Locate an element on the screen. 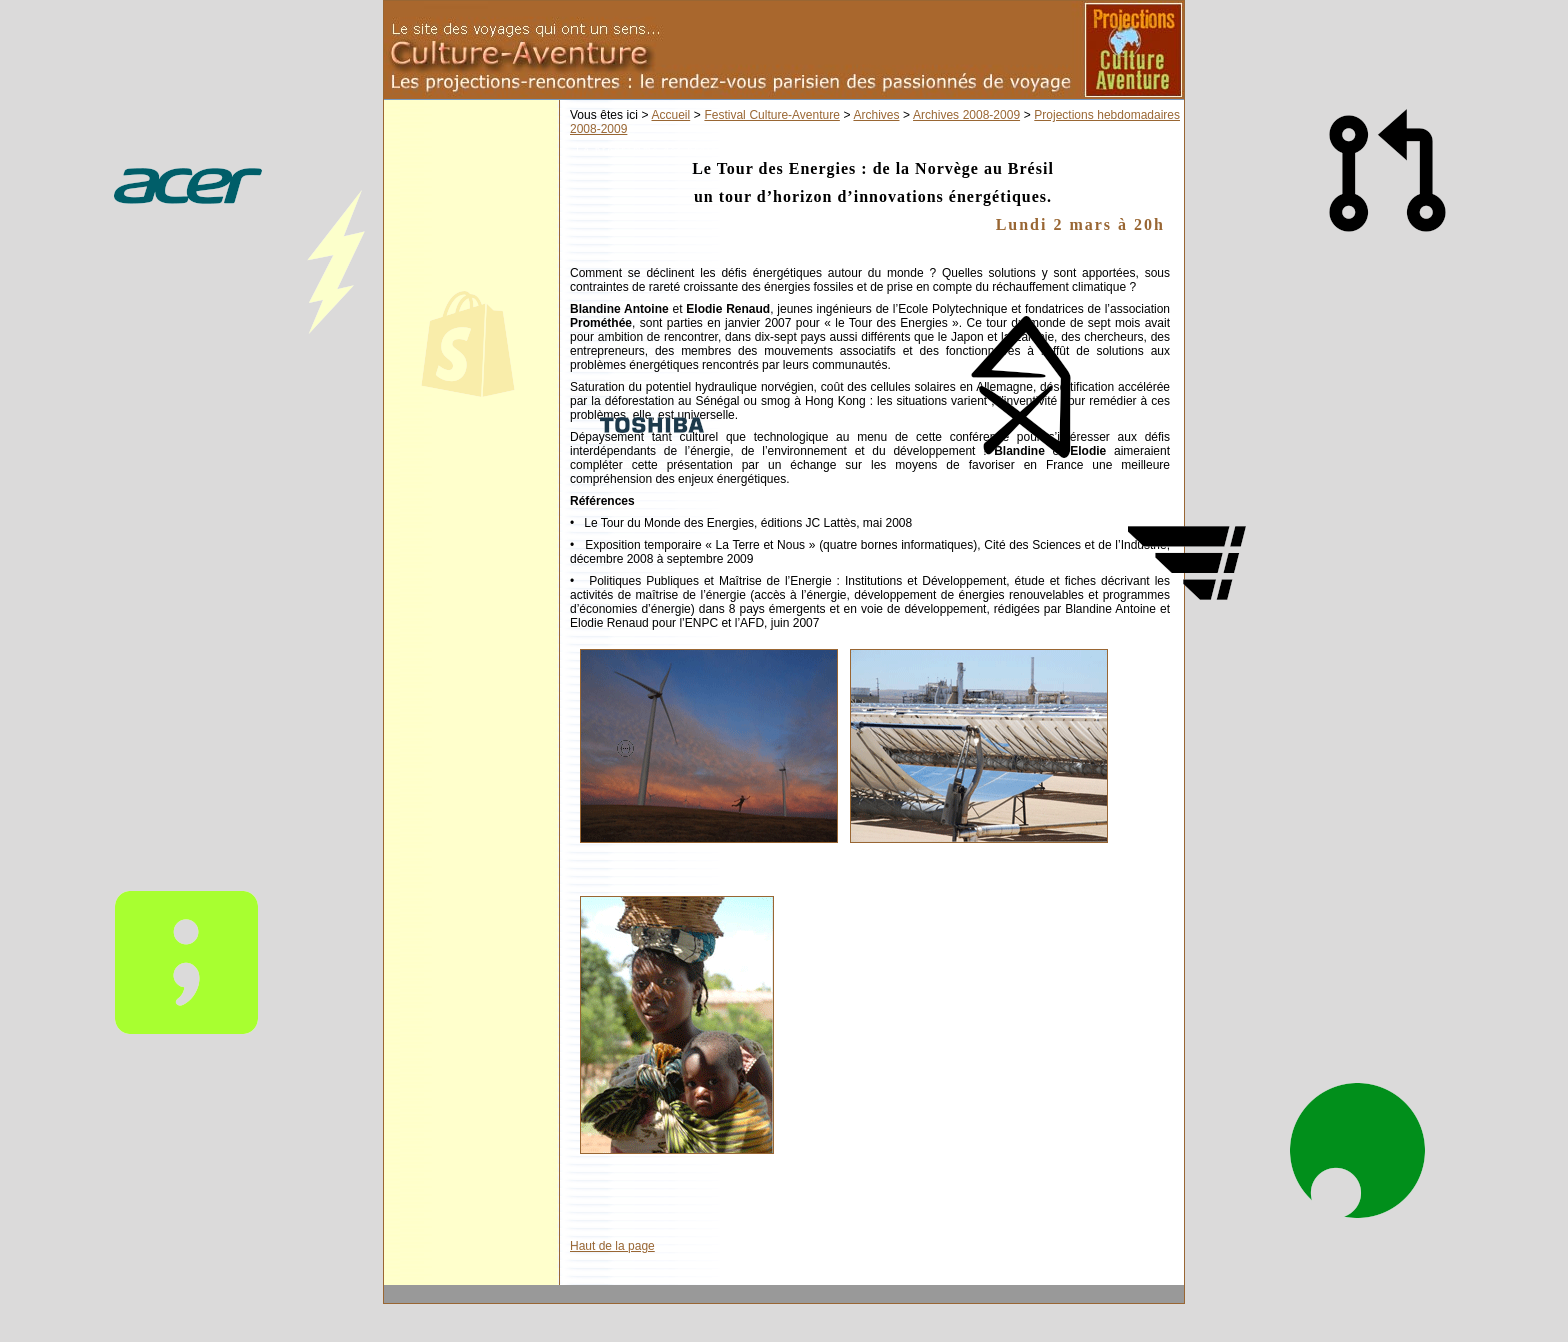 This screenshot has width=1568, height=1342. hotwire brand logo is located at coordinates (336, 262).